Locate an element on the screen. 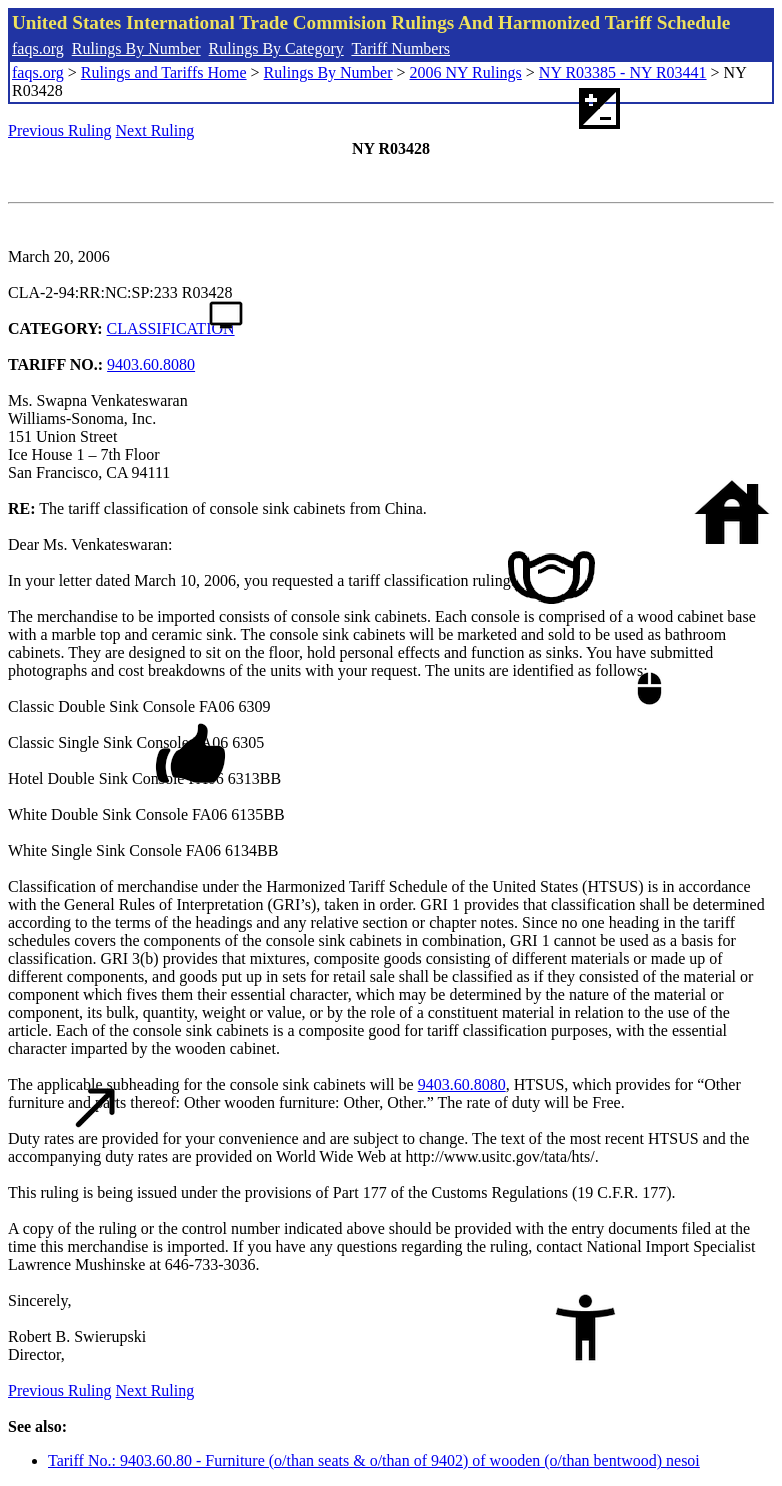 Image resolution: width=782 pixels, height=1486 pixels. access personal video or media content is located at coordinates (226, 315).